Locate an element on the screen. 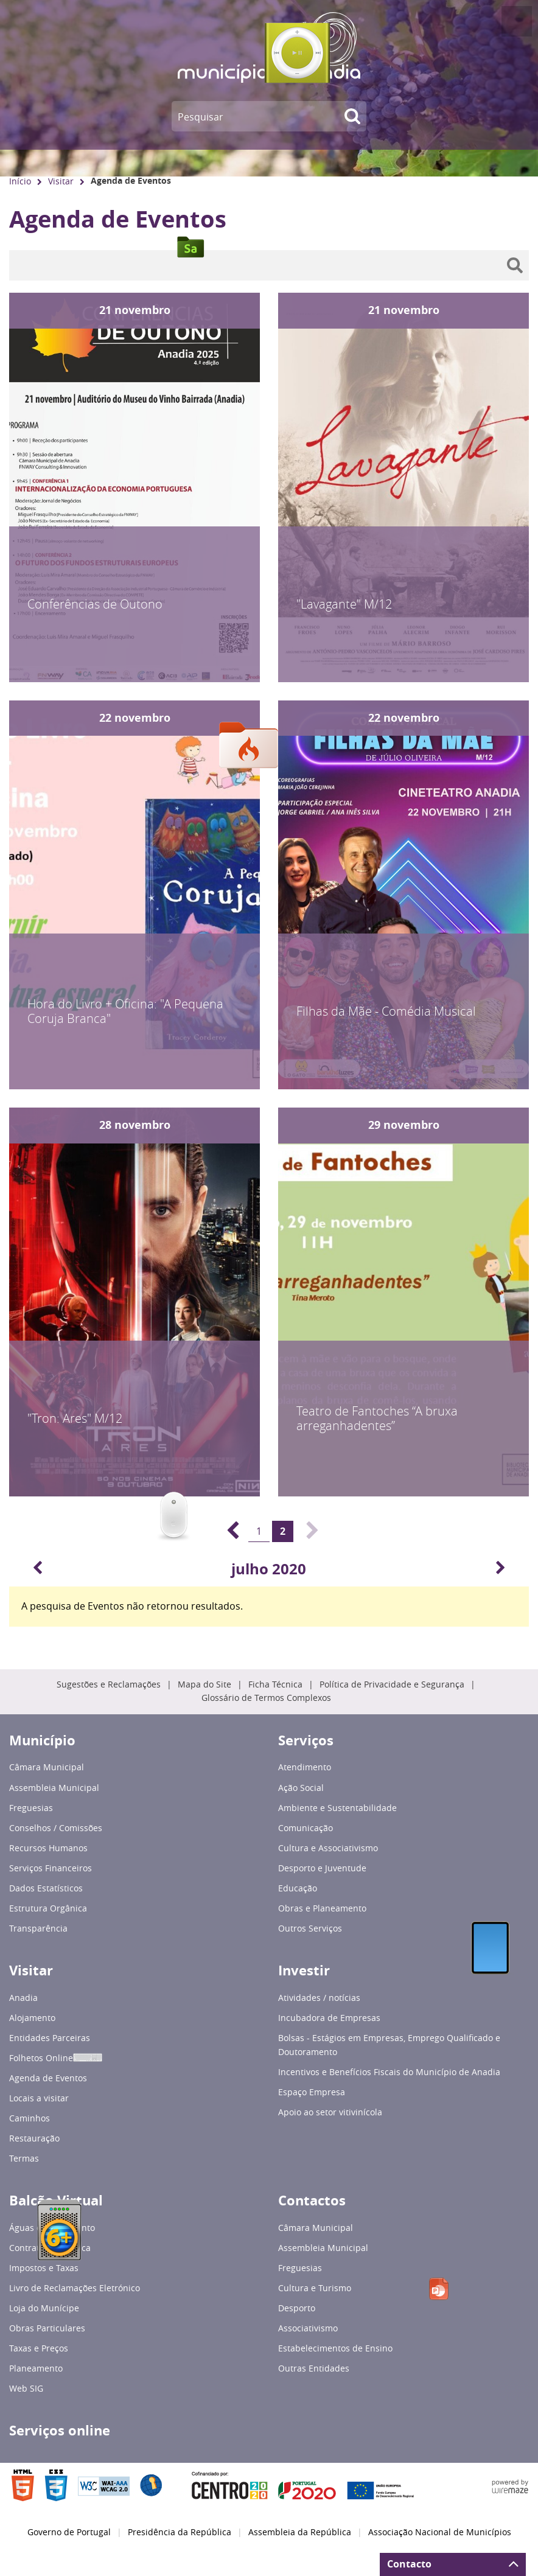  a microsoft powerpoint file is located at coordinates (439, 2289).